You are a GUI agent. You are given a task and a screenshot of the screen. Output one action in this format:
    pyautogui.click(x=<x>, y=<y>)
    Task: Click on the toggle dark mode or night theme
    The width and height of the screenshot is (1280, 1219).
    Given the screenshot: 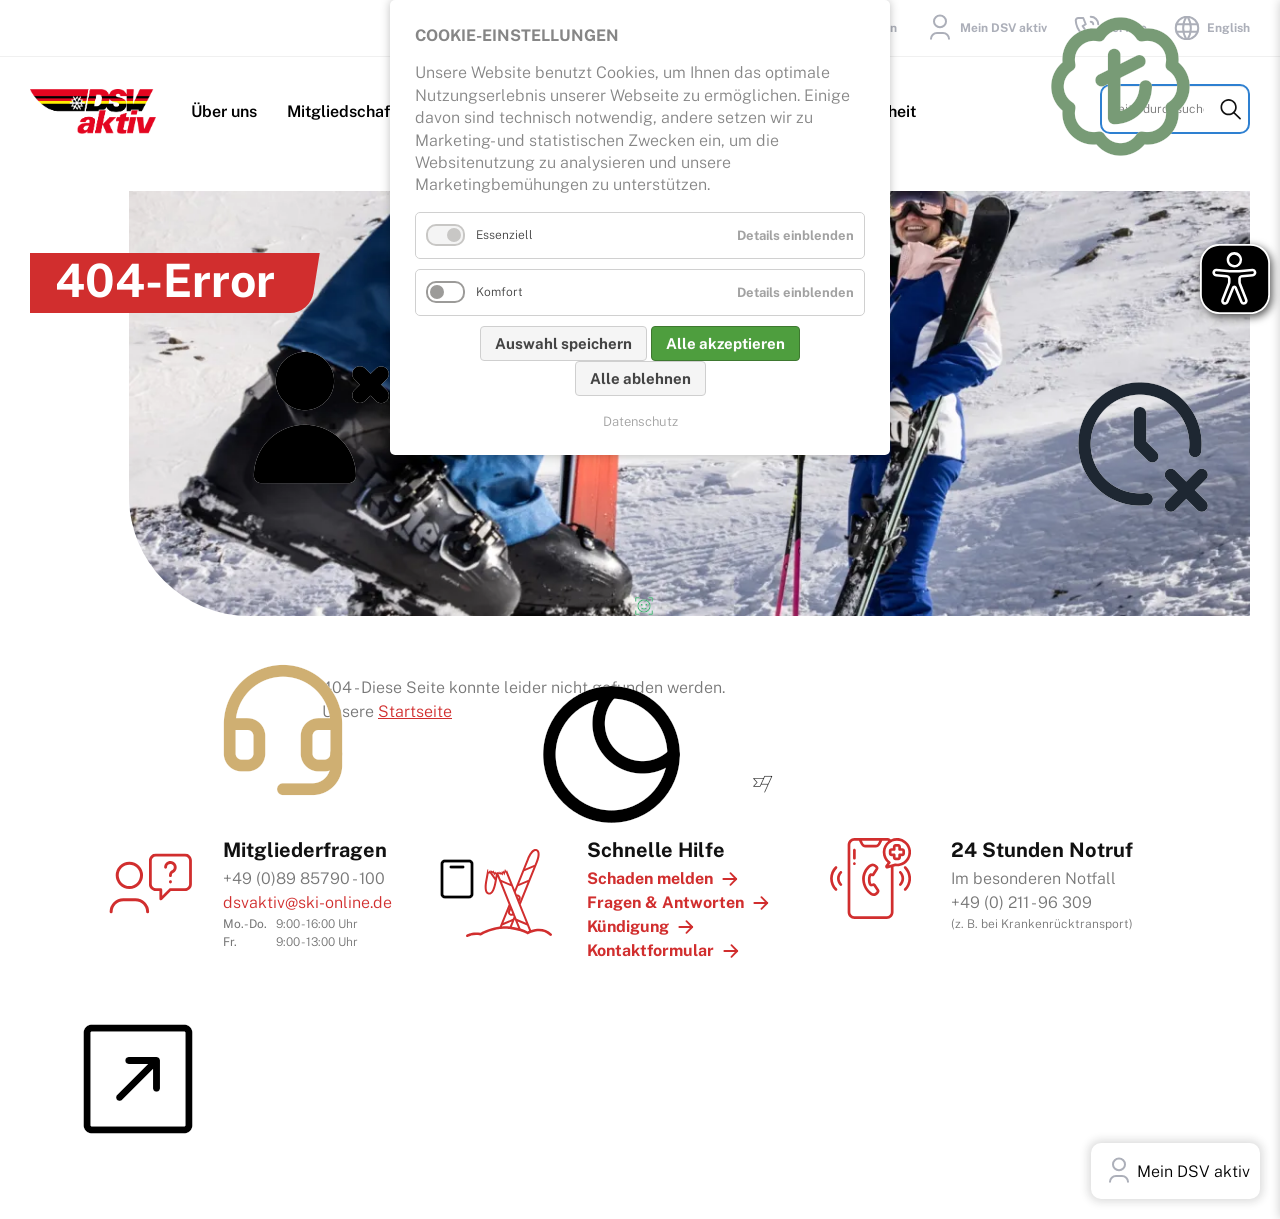 What is the action you would take?
    pyautogui.click(x=611, y=754)
    